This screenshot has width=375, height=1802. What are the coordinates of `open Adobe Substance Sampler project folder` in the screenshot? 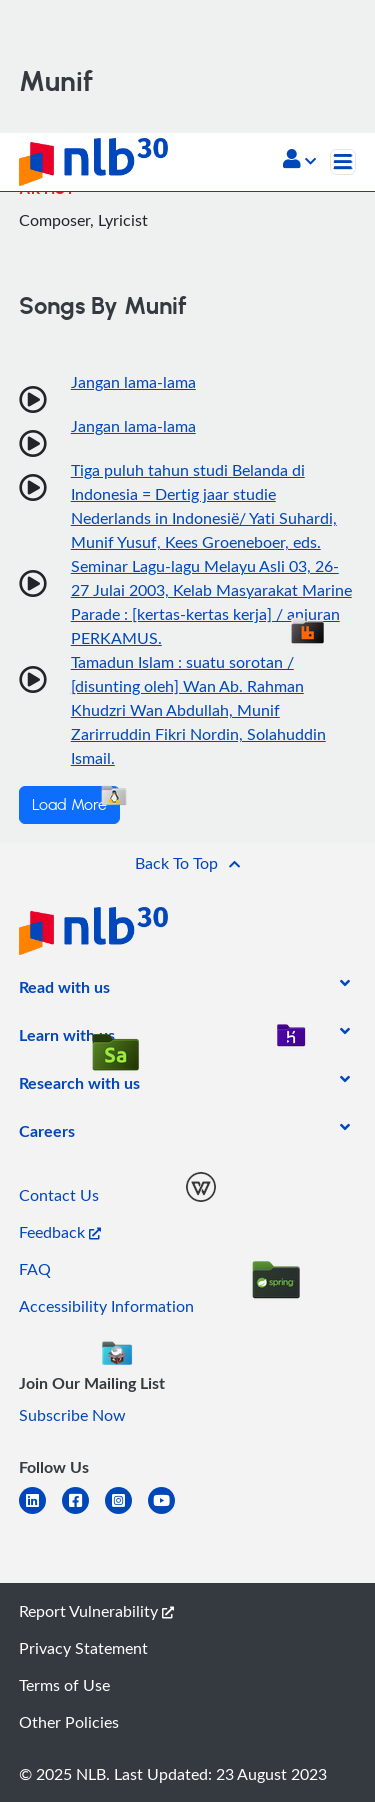 It's located at (115, 1053).